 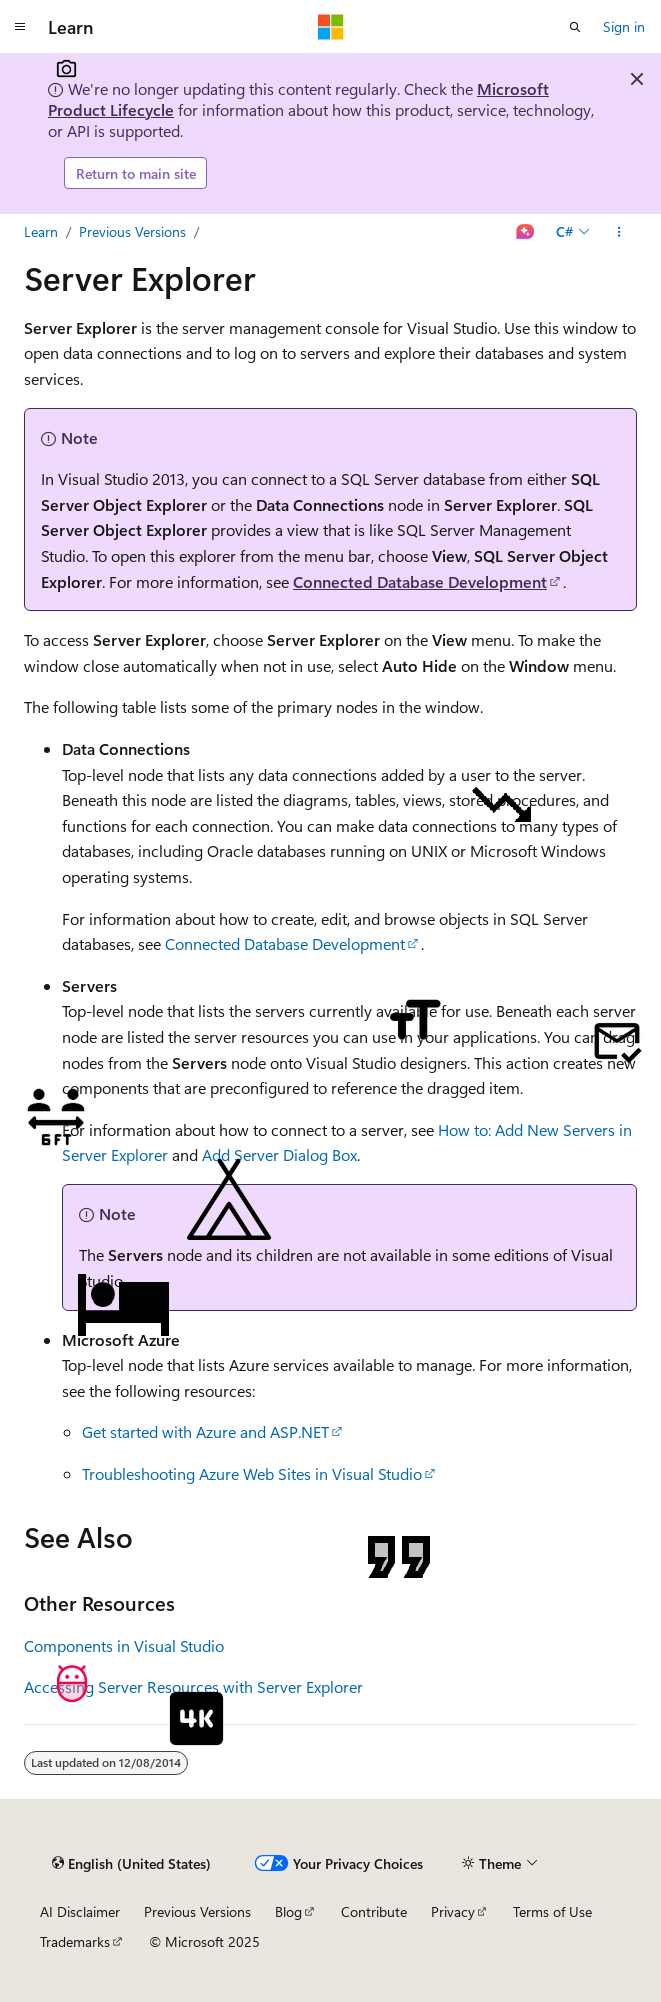 What do you see at coordinates (72, 1683) in the screenshot?
I see `android device or system settings` at bounding box center [72, 1683].